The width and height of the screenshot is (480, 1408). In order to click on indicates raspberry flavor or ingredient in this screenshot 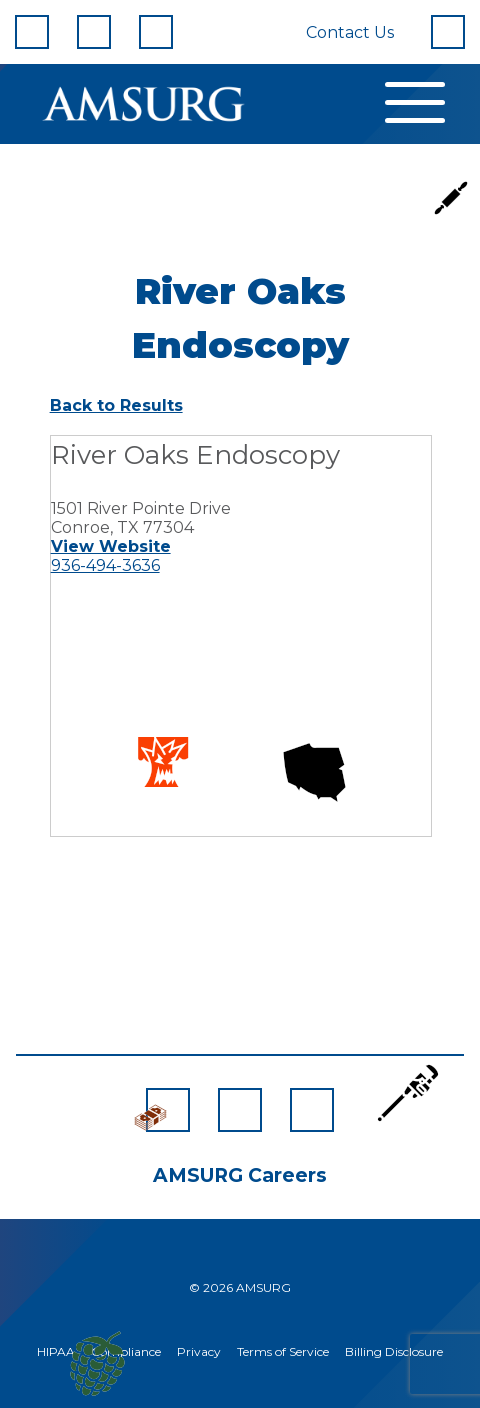, I will do `click(97, 1363)`.